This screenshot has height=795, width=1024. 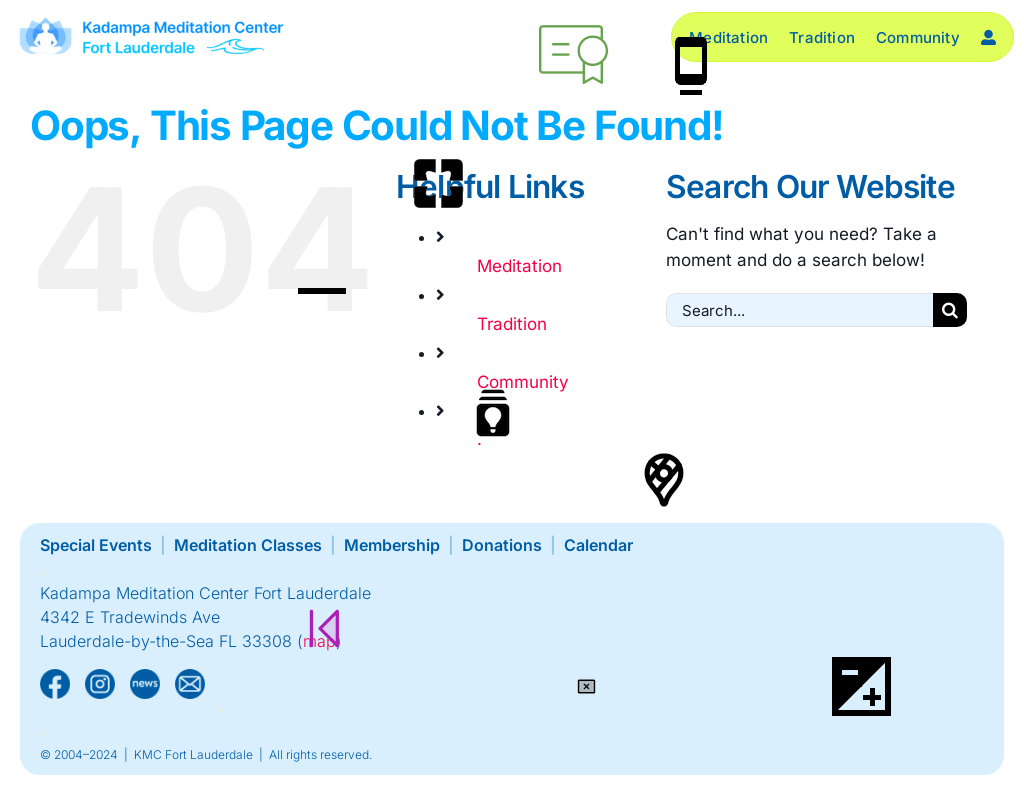 I want to click on access pages or documents, so click(x=438, y=183).